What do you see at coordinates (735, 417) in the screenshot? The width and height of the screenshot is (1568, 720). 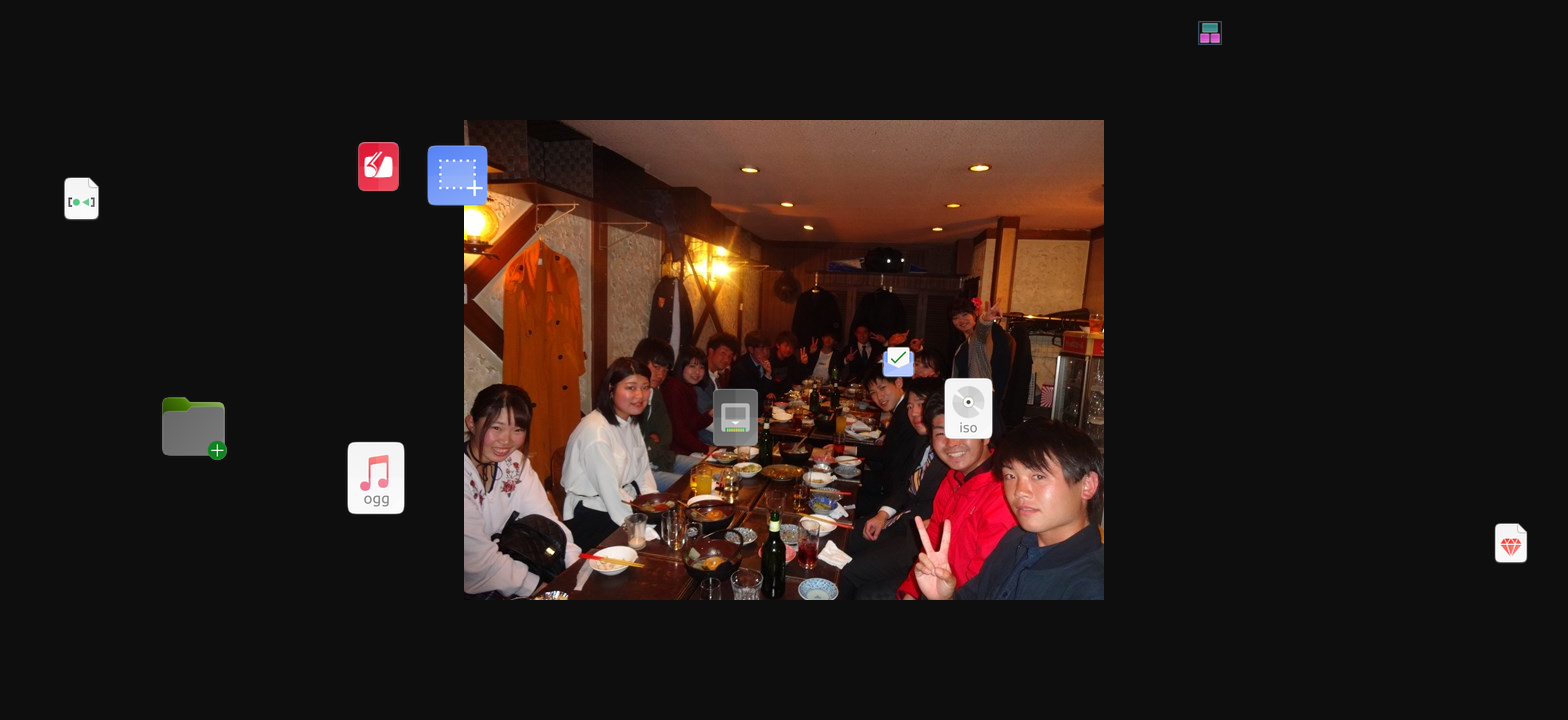 I see `gameboy ROM file type indicator` at bounding box center [735, 417].